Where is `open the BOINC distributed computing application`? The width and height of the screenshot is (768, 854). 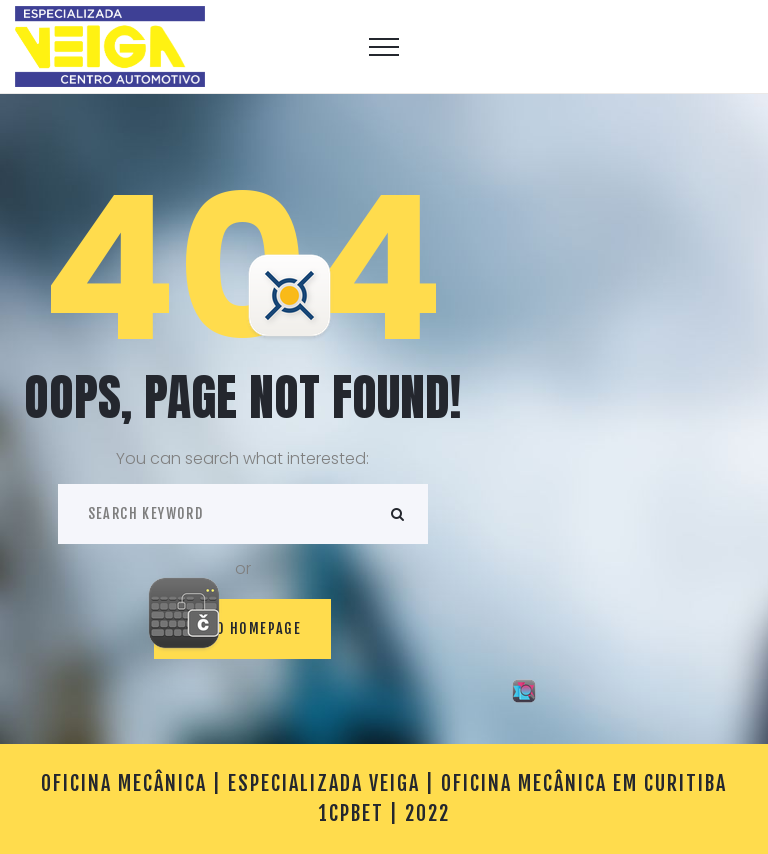
open the BOINC distributed computing application is located at coordinates (289, 295).